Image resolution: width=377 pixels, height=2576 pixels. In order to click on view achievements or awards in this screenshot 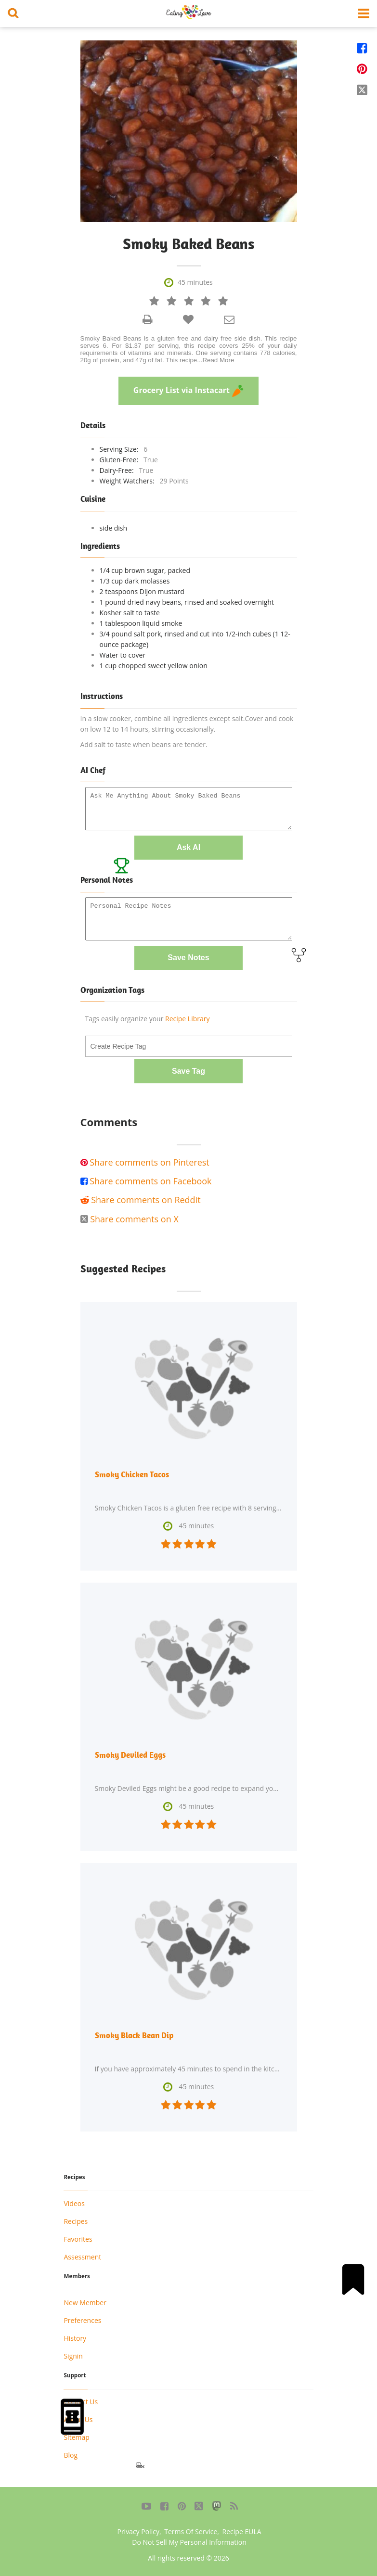, I will do `click(121, 865)`.